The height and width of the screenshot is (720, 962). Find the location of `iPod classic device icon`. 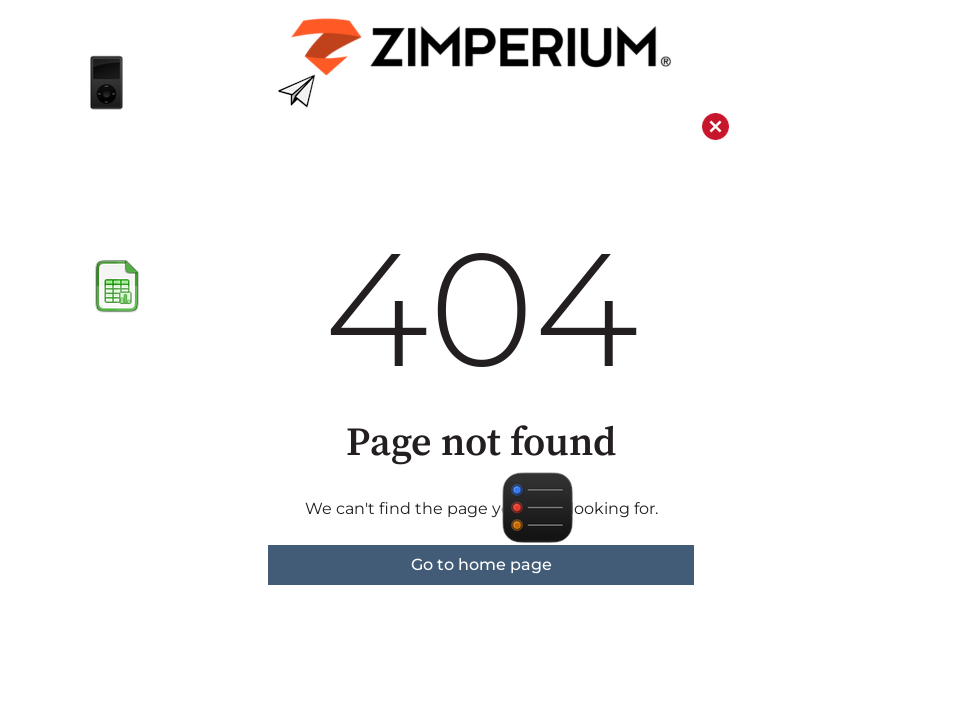

iPod classic device icon is located at coordinates (106, 82).